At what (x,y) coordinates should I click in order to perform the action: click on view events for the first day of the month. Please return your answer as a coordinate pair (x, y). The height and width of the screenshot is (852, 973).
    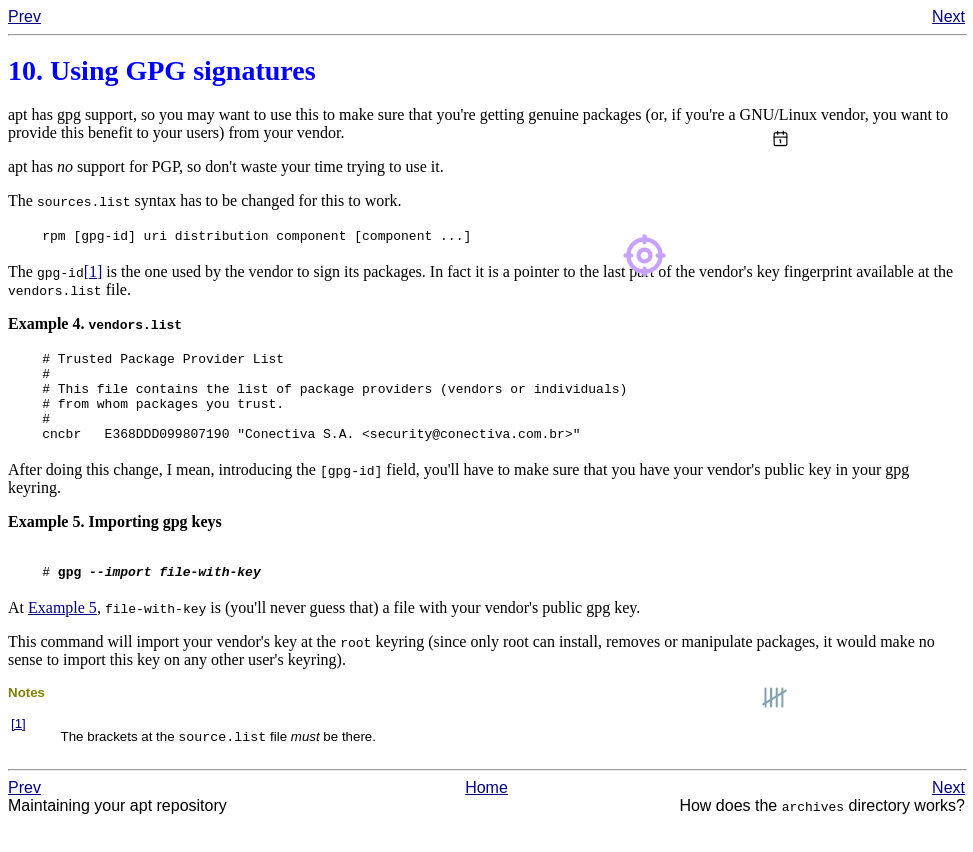
    Looking at the image, I should click on (780, 138).